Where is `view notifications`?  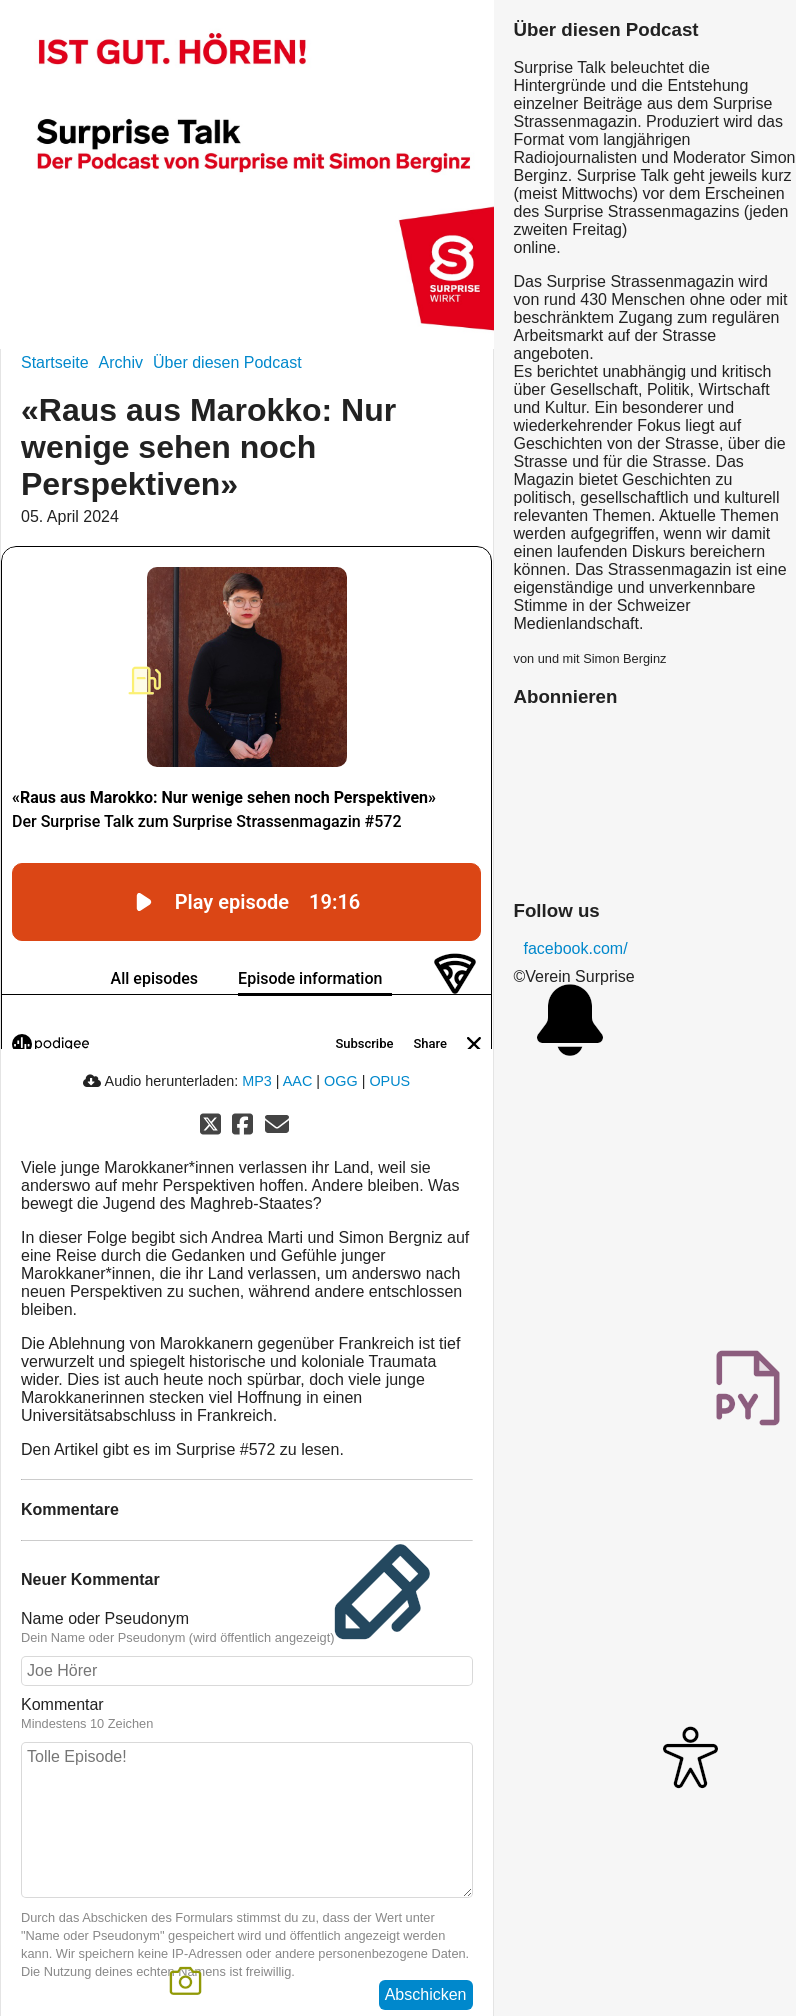
view notifications is located at coordinates (570, 1021).